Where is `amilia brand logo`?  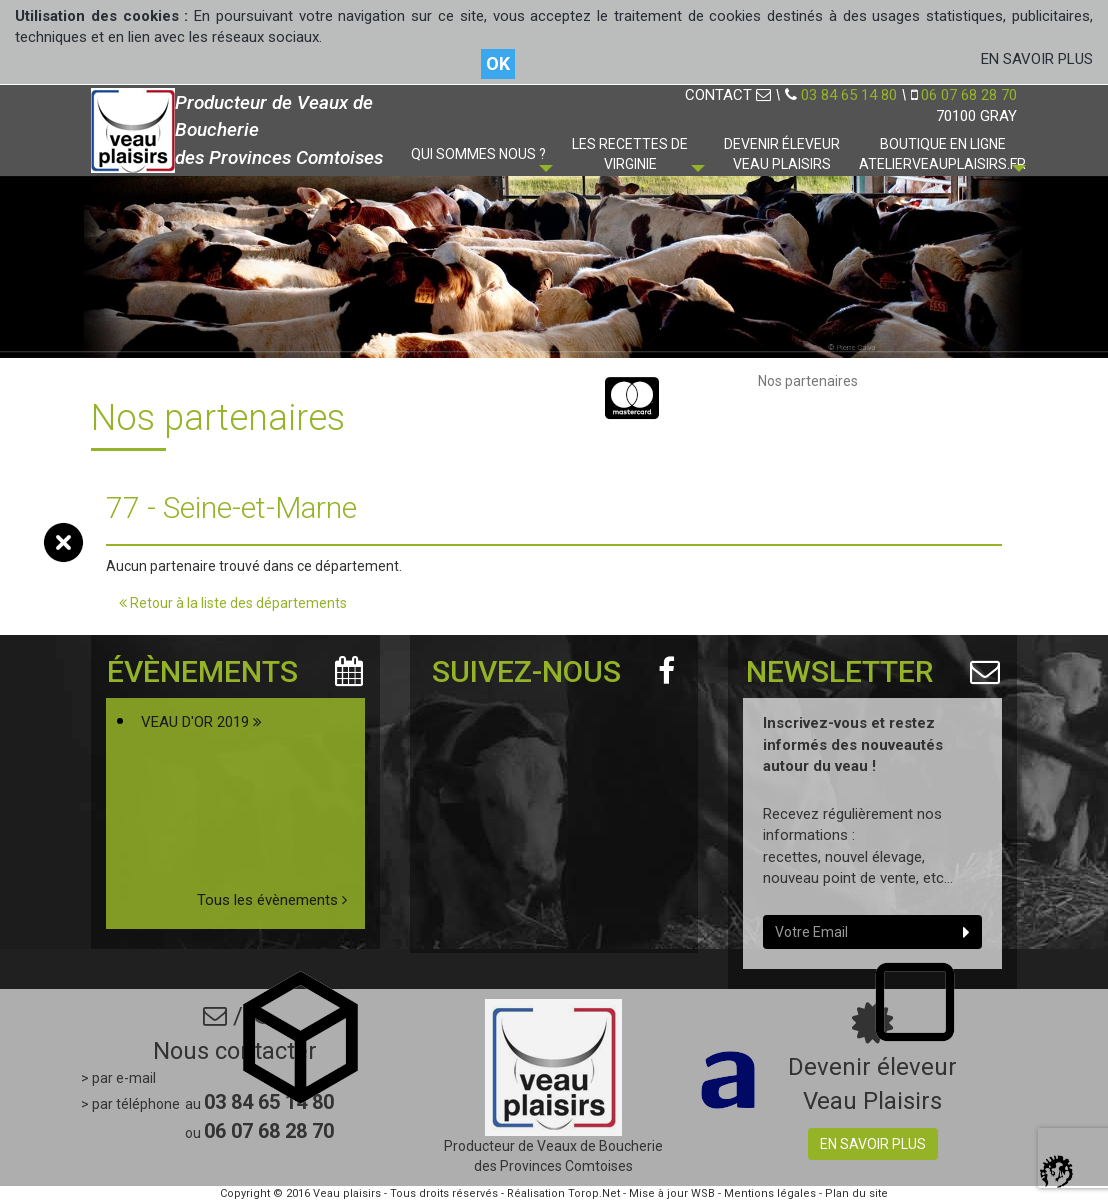 amilia brand logo is located at coordinates (728, 1080).